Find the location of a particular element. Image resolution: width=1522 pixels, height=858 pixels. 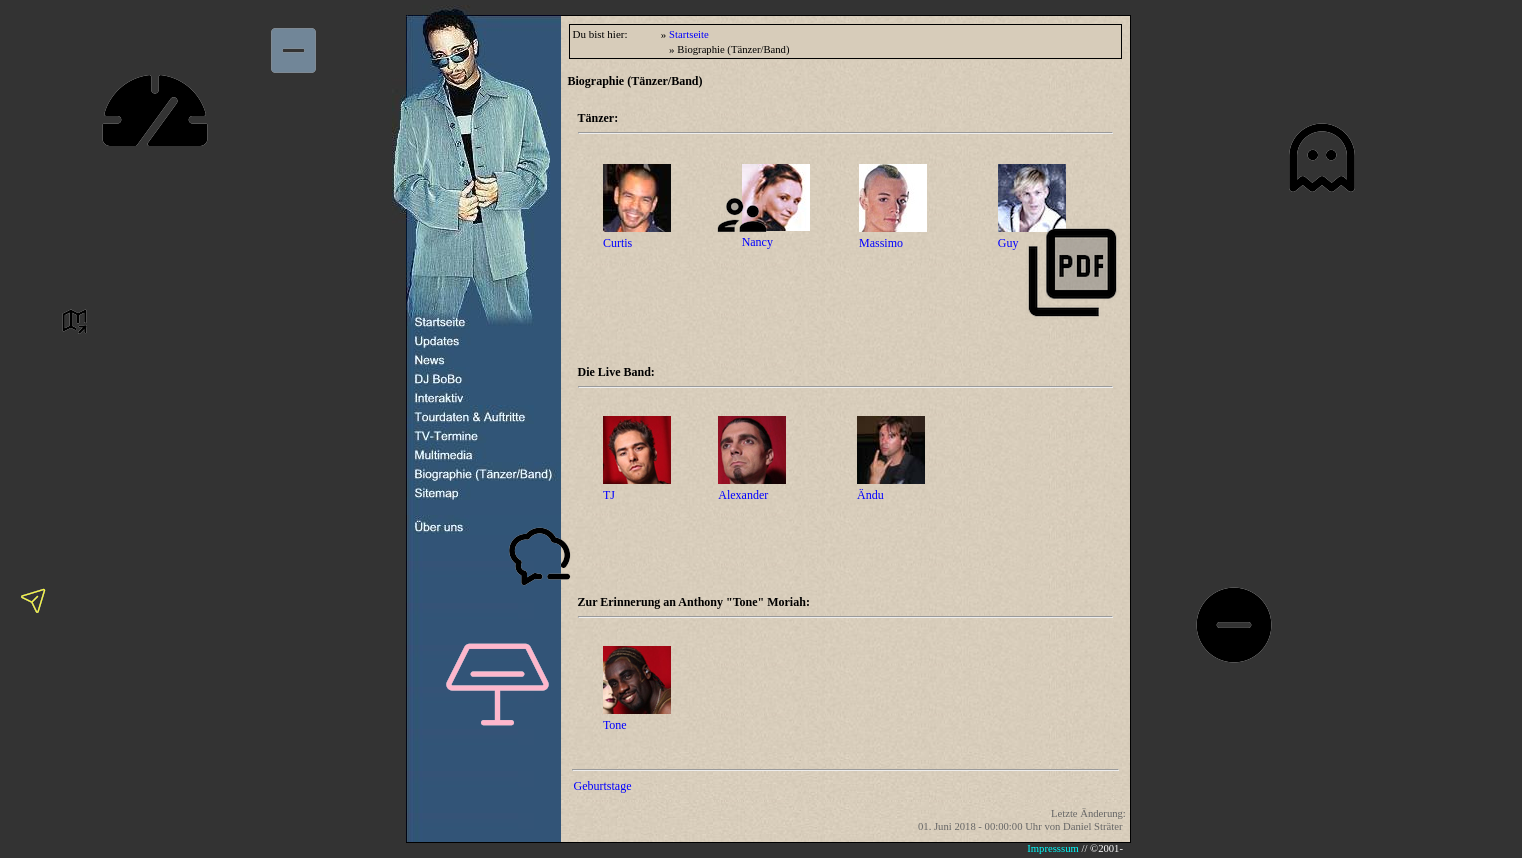

collapse or minimize a section is located at coordinates (293, 50).